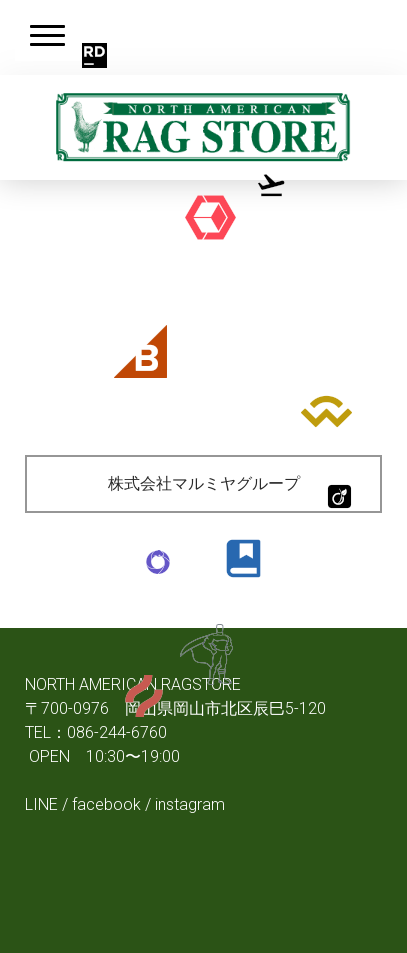  Describe the element at coordinates (326, 411) in the screenshot. I see `connect your crypto wallet via WalletConnect` at that location.